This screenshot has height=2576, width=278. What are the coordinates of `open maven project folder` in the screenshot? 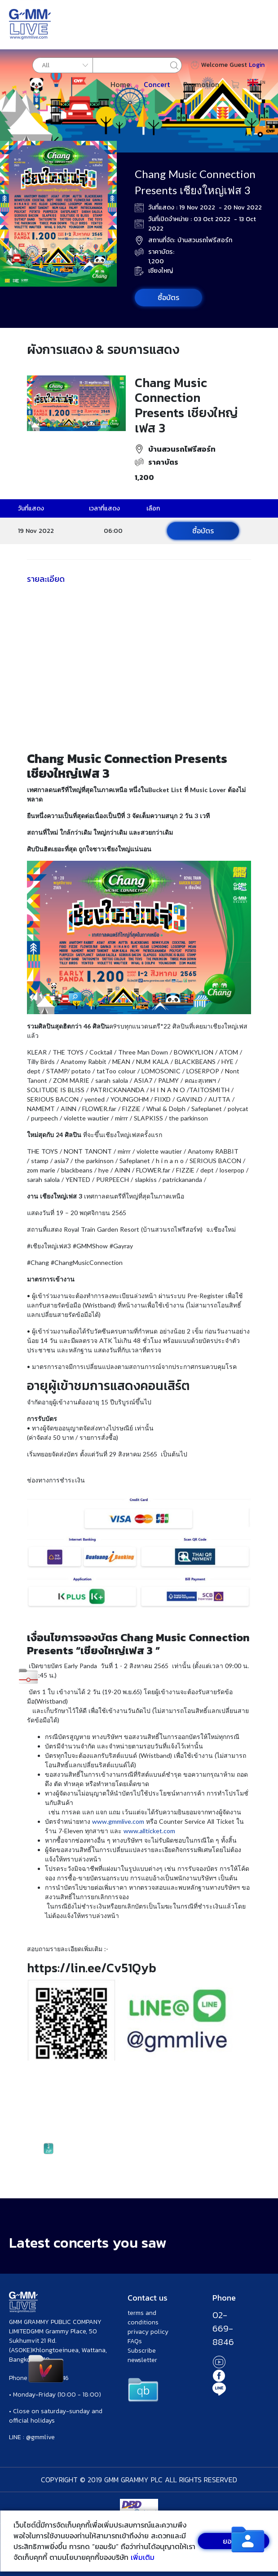 It's located at (46, 2370).